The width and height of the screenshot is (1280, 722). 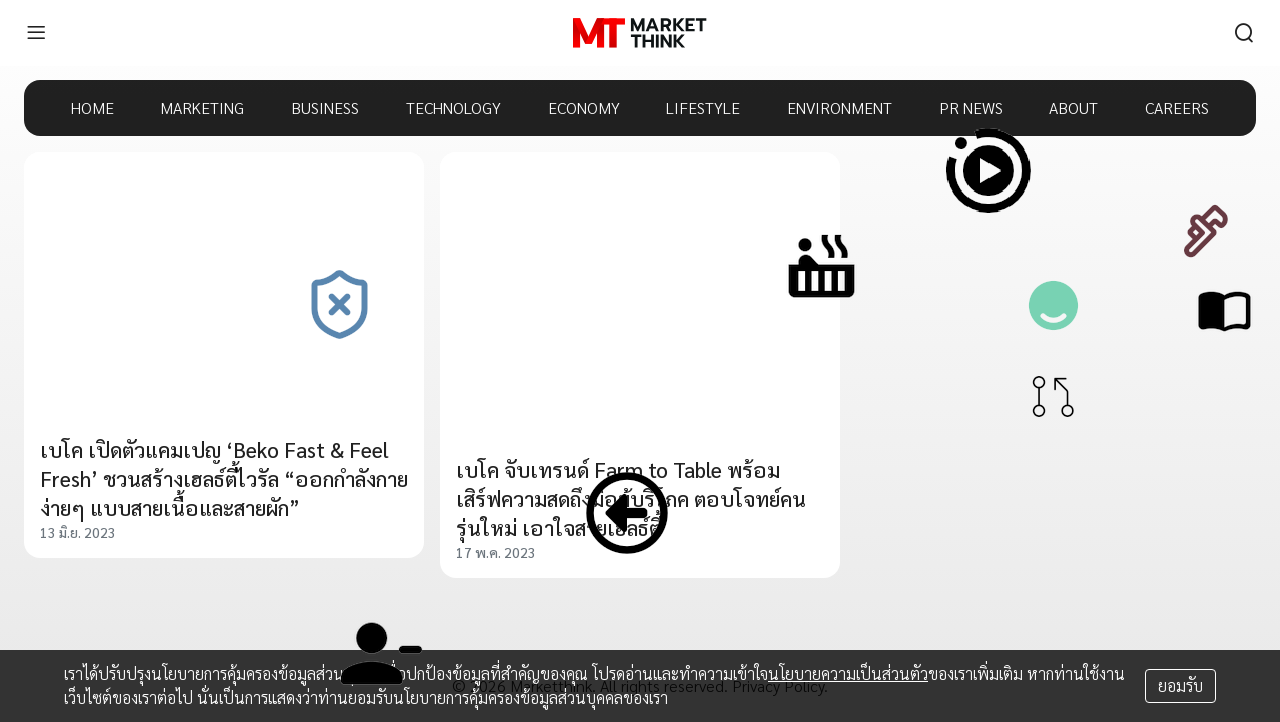 I want to click on remove a contact or friend, so click(x=379, y=653).